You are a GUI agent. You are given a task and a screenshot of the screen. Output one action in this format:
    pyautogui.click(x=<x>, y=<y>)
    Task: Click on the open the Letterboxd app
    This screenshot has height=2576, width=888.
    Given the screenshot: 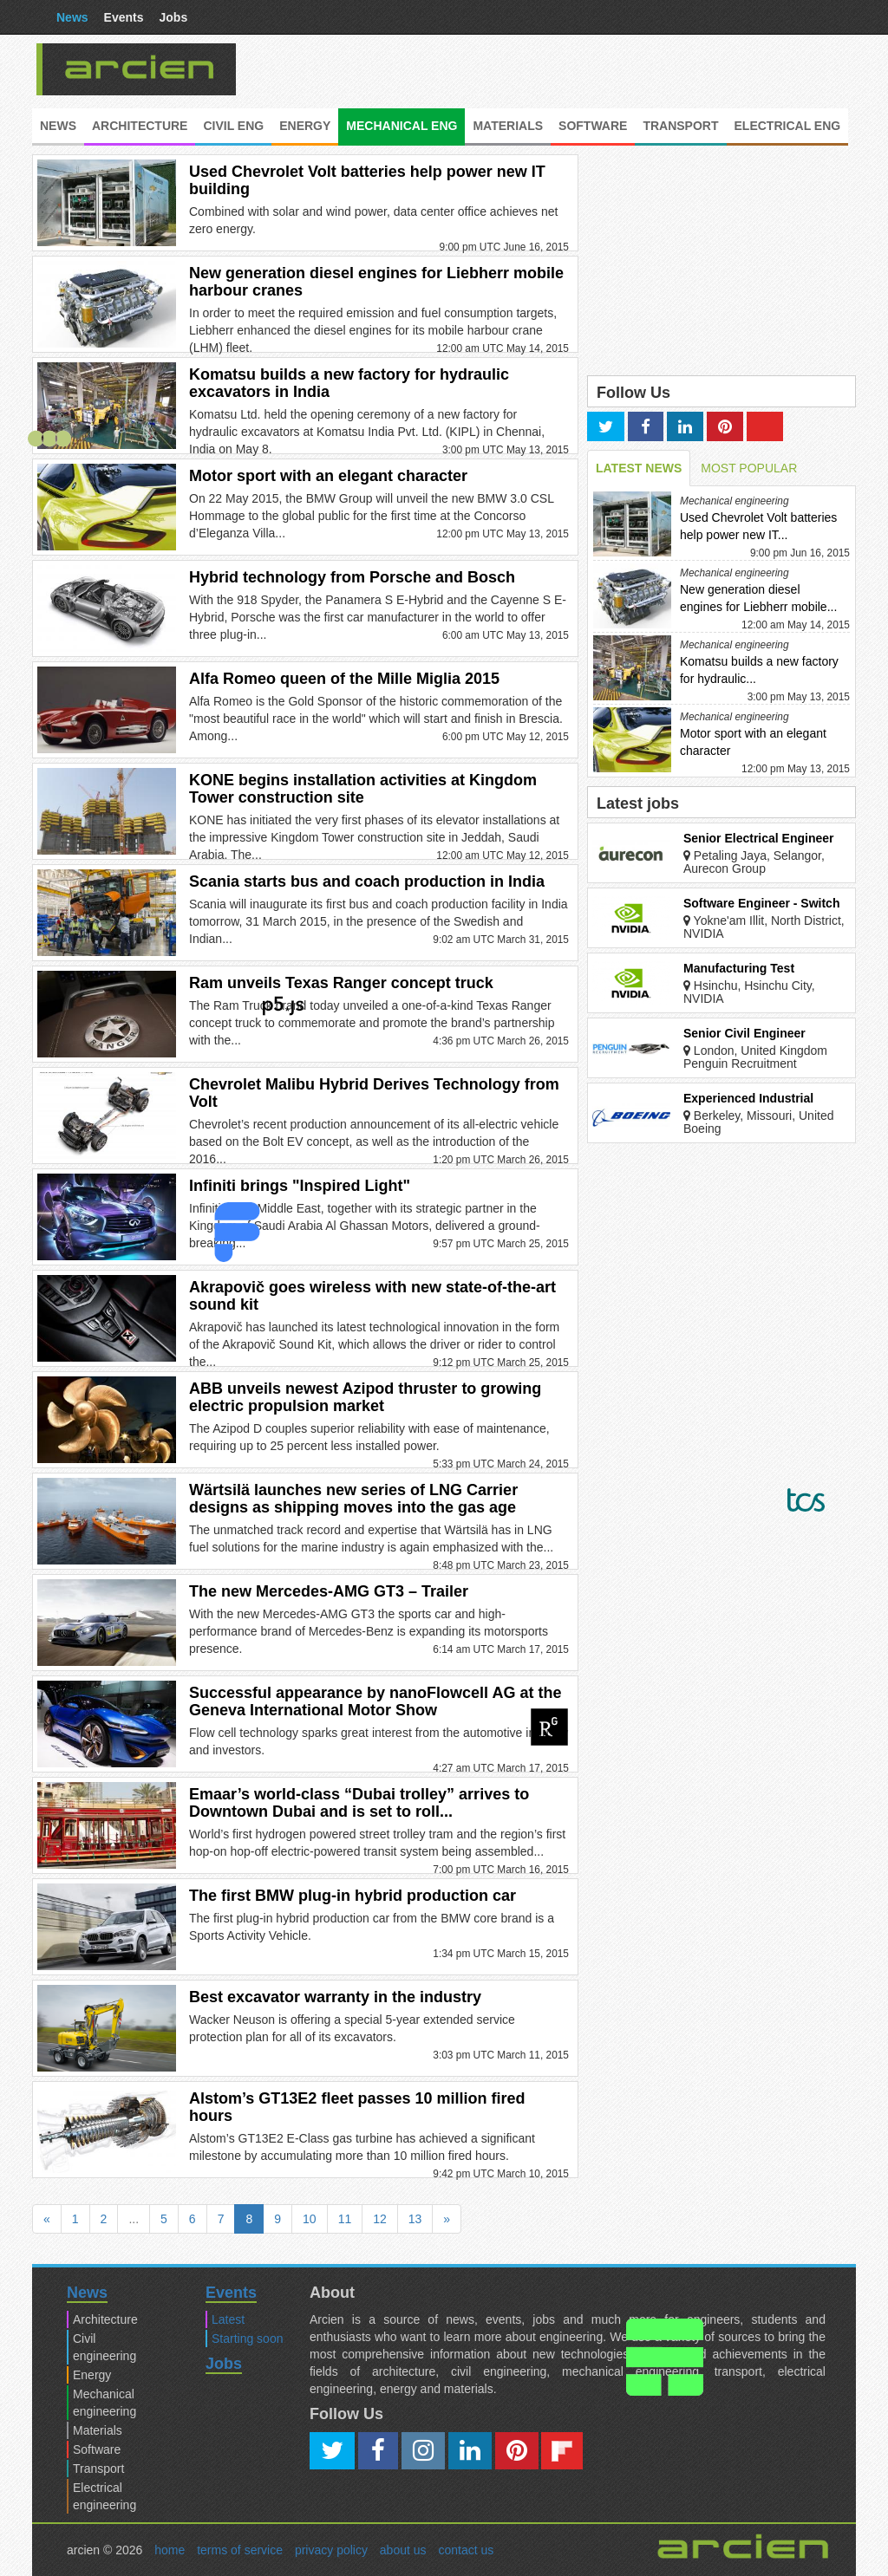 What is the action you would take?
    pyautogui.click(x=49, y=439)
    